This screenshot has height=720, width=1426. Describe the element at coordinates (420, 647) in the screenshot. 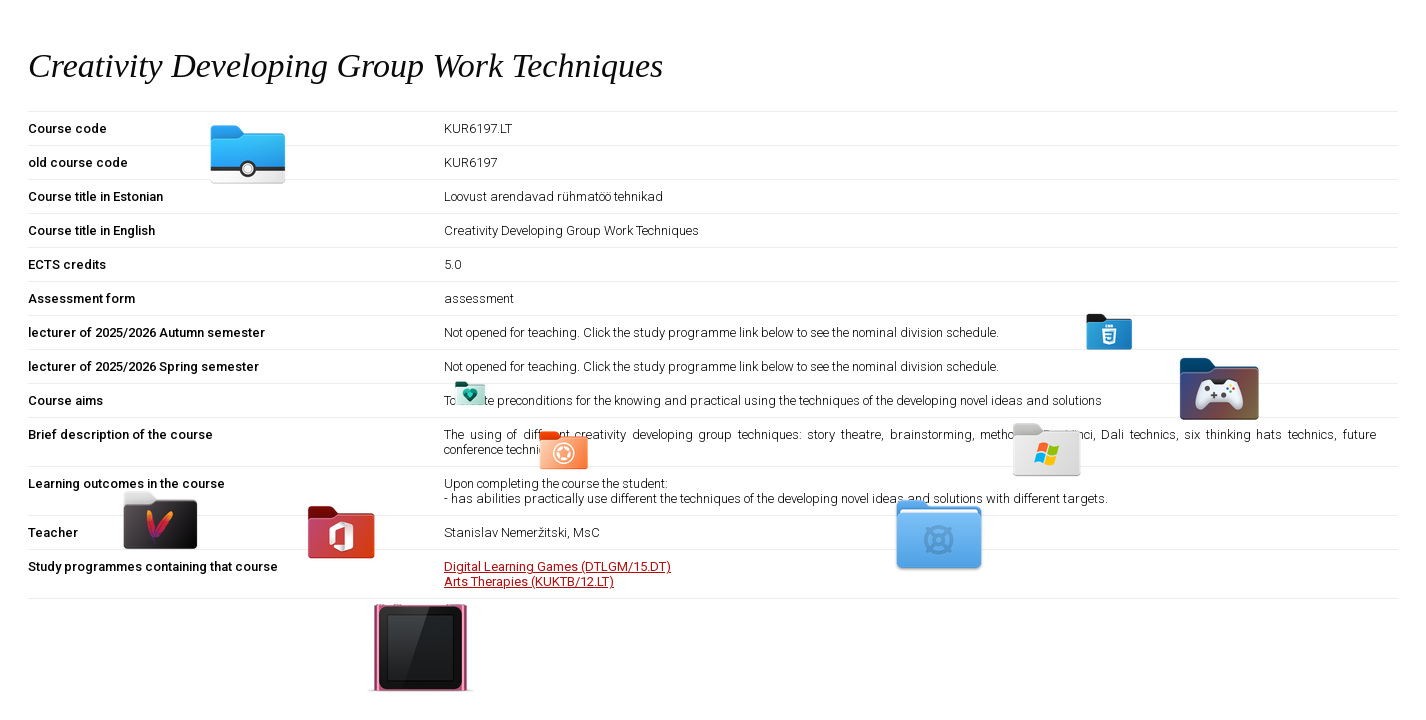

I see `iPod nano device in pink` at that location.